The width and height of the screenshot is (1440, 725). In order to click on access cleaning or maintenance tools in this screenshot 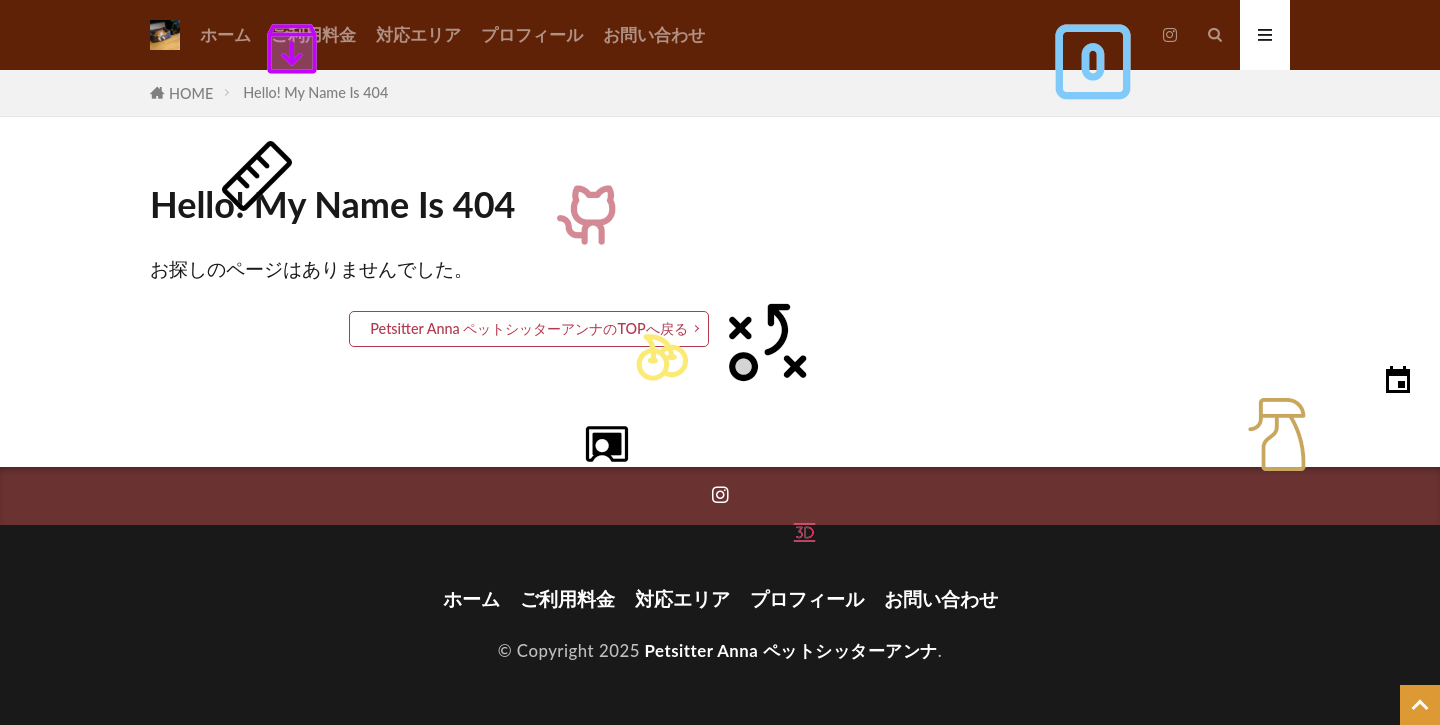, I will do `click(1279, 434)`.